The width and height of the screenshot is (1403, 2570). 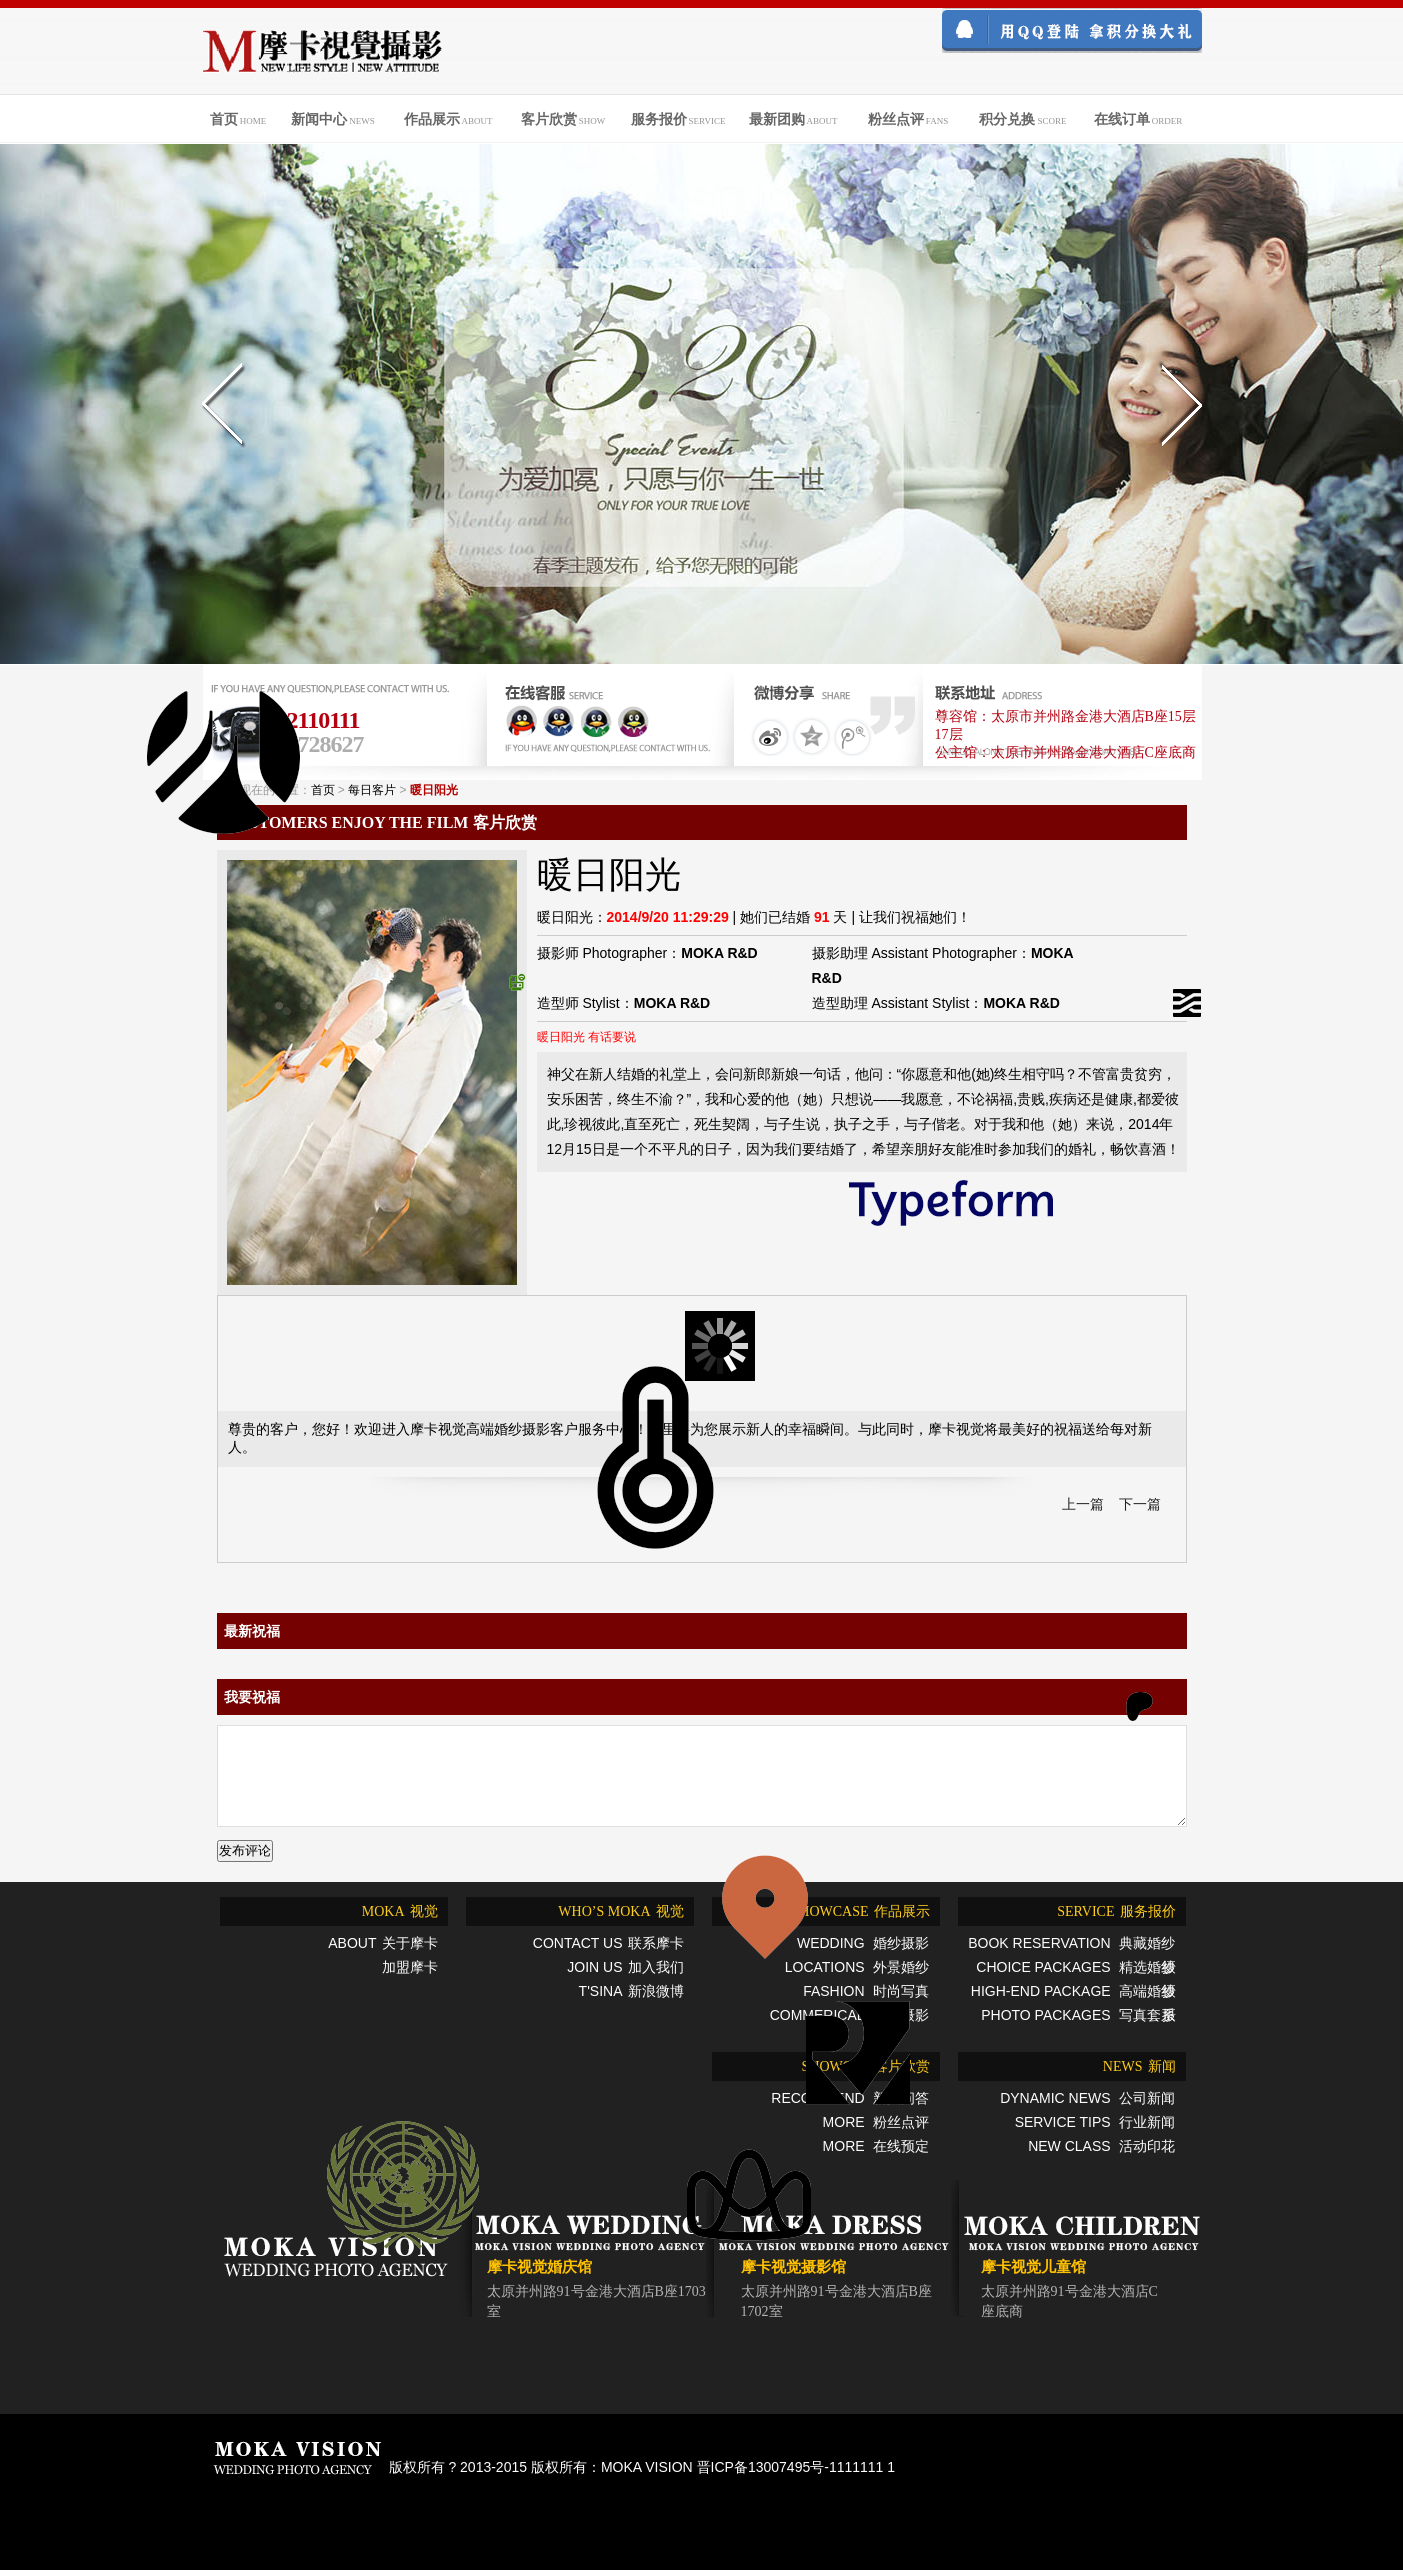 I want to click on visit patreon page, so click(x=1139, y=1706).